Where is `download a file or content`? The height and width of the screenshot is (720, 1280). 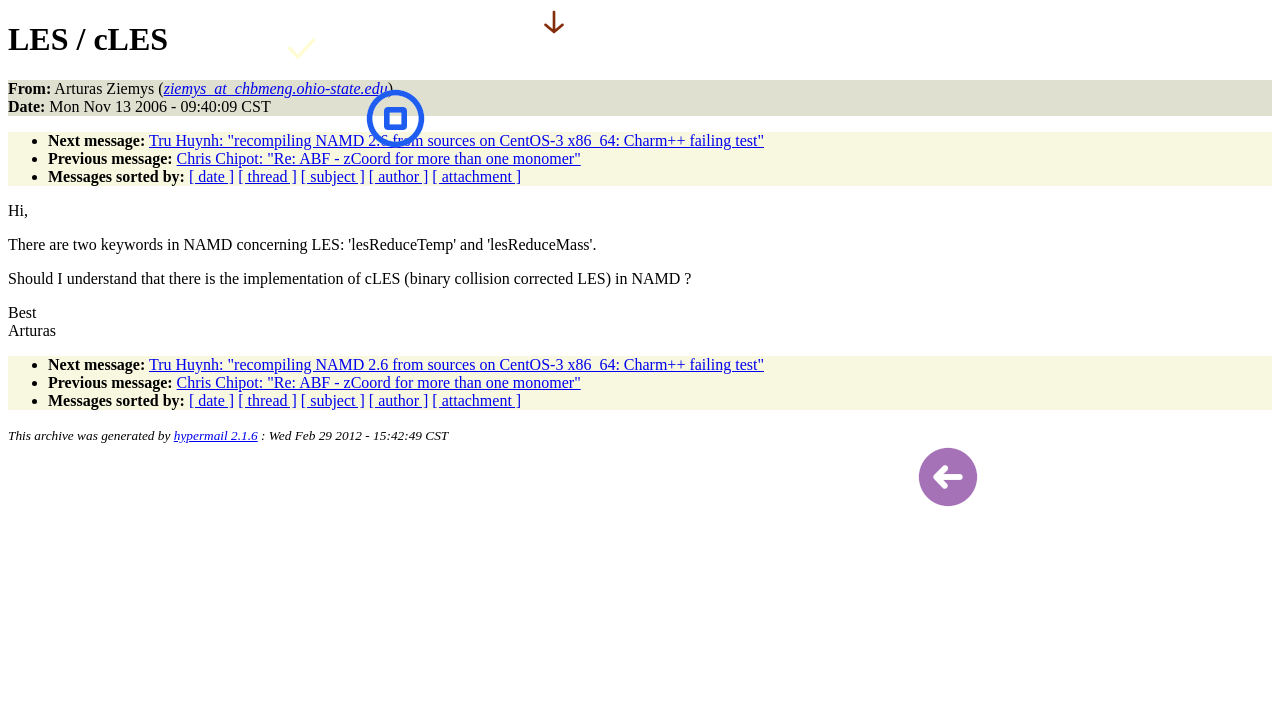 download a file or content is located at coordinates (554, 22).